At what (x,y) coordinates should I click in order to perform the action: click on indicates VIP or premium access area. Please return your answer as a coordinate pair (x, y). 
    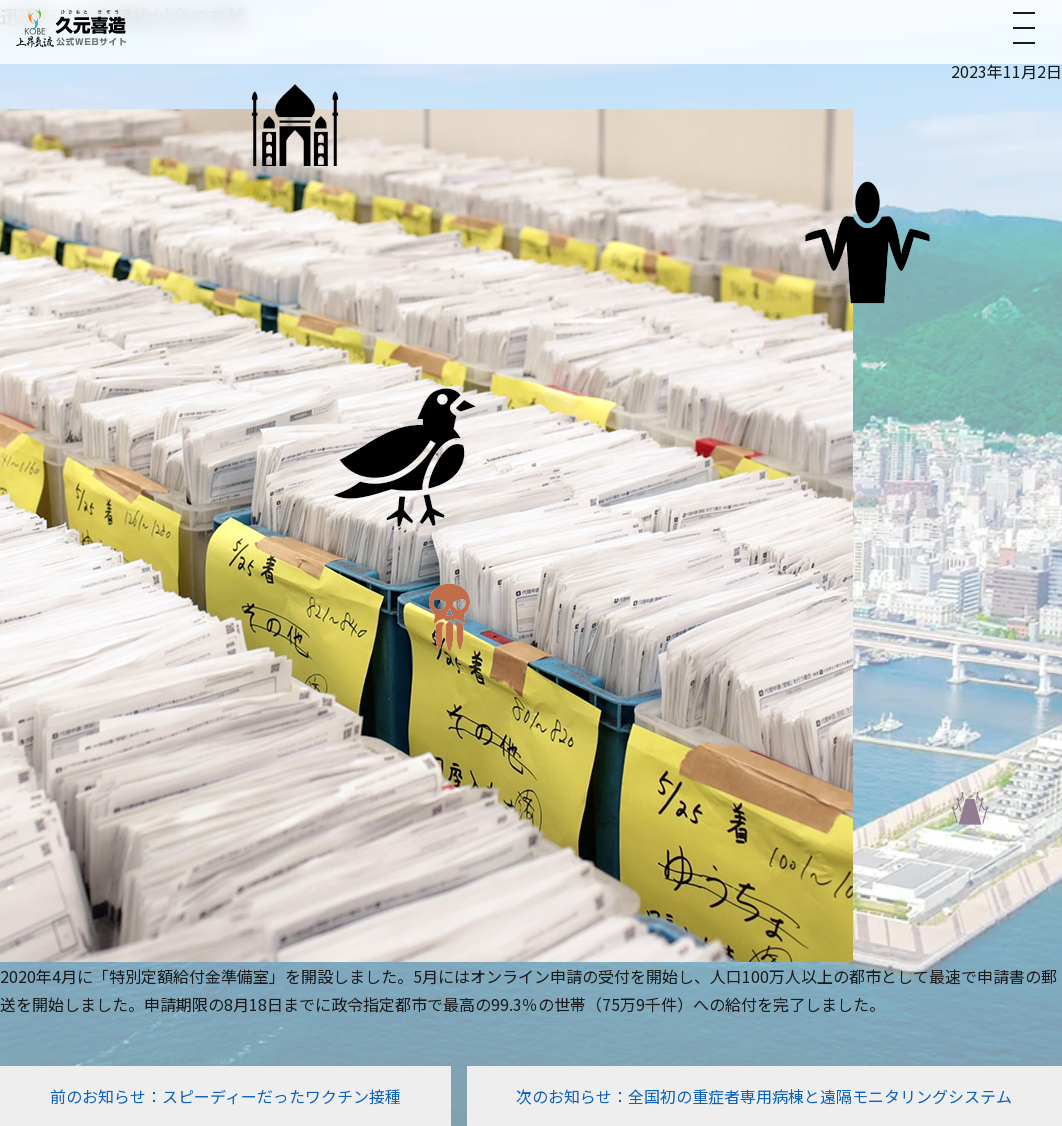
    Looking at the image, I should click on (970, 808).